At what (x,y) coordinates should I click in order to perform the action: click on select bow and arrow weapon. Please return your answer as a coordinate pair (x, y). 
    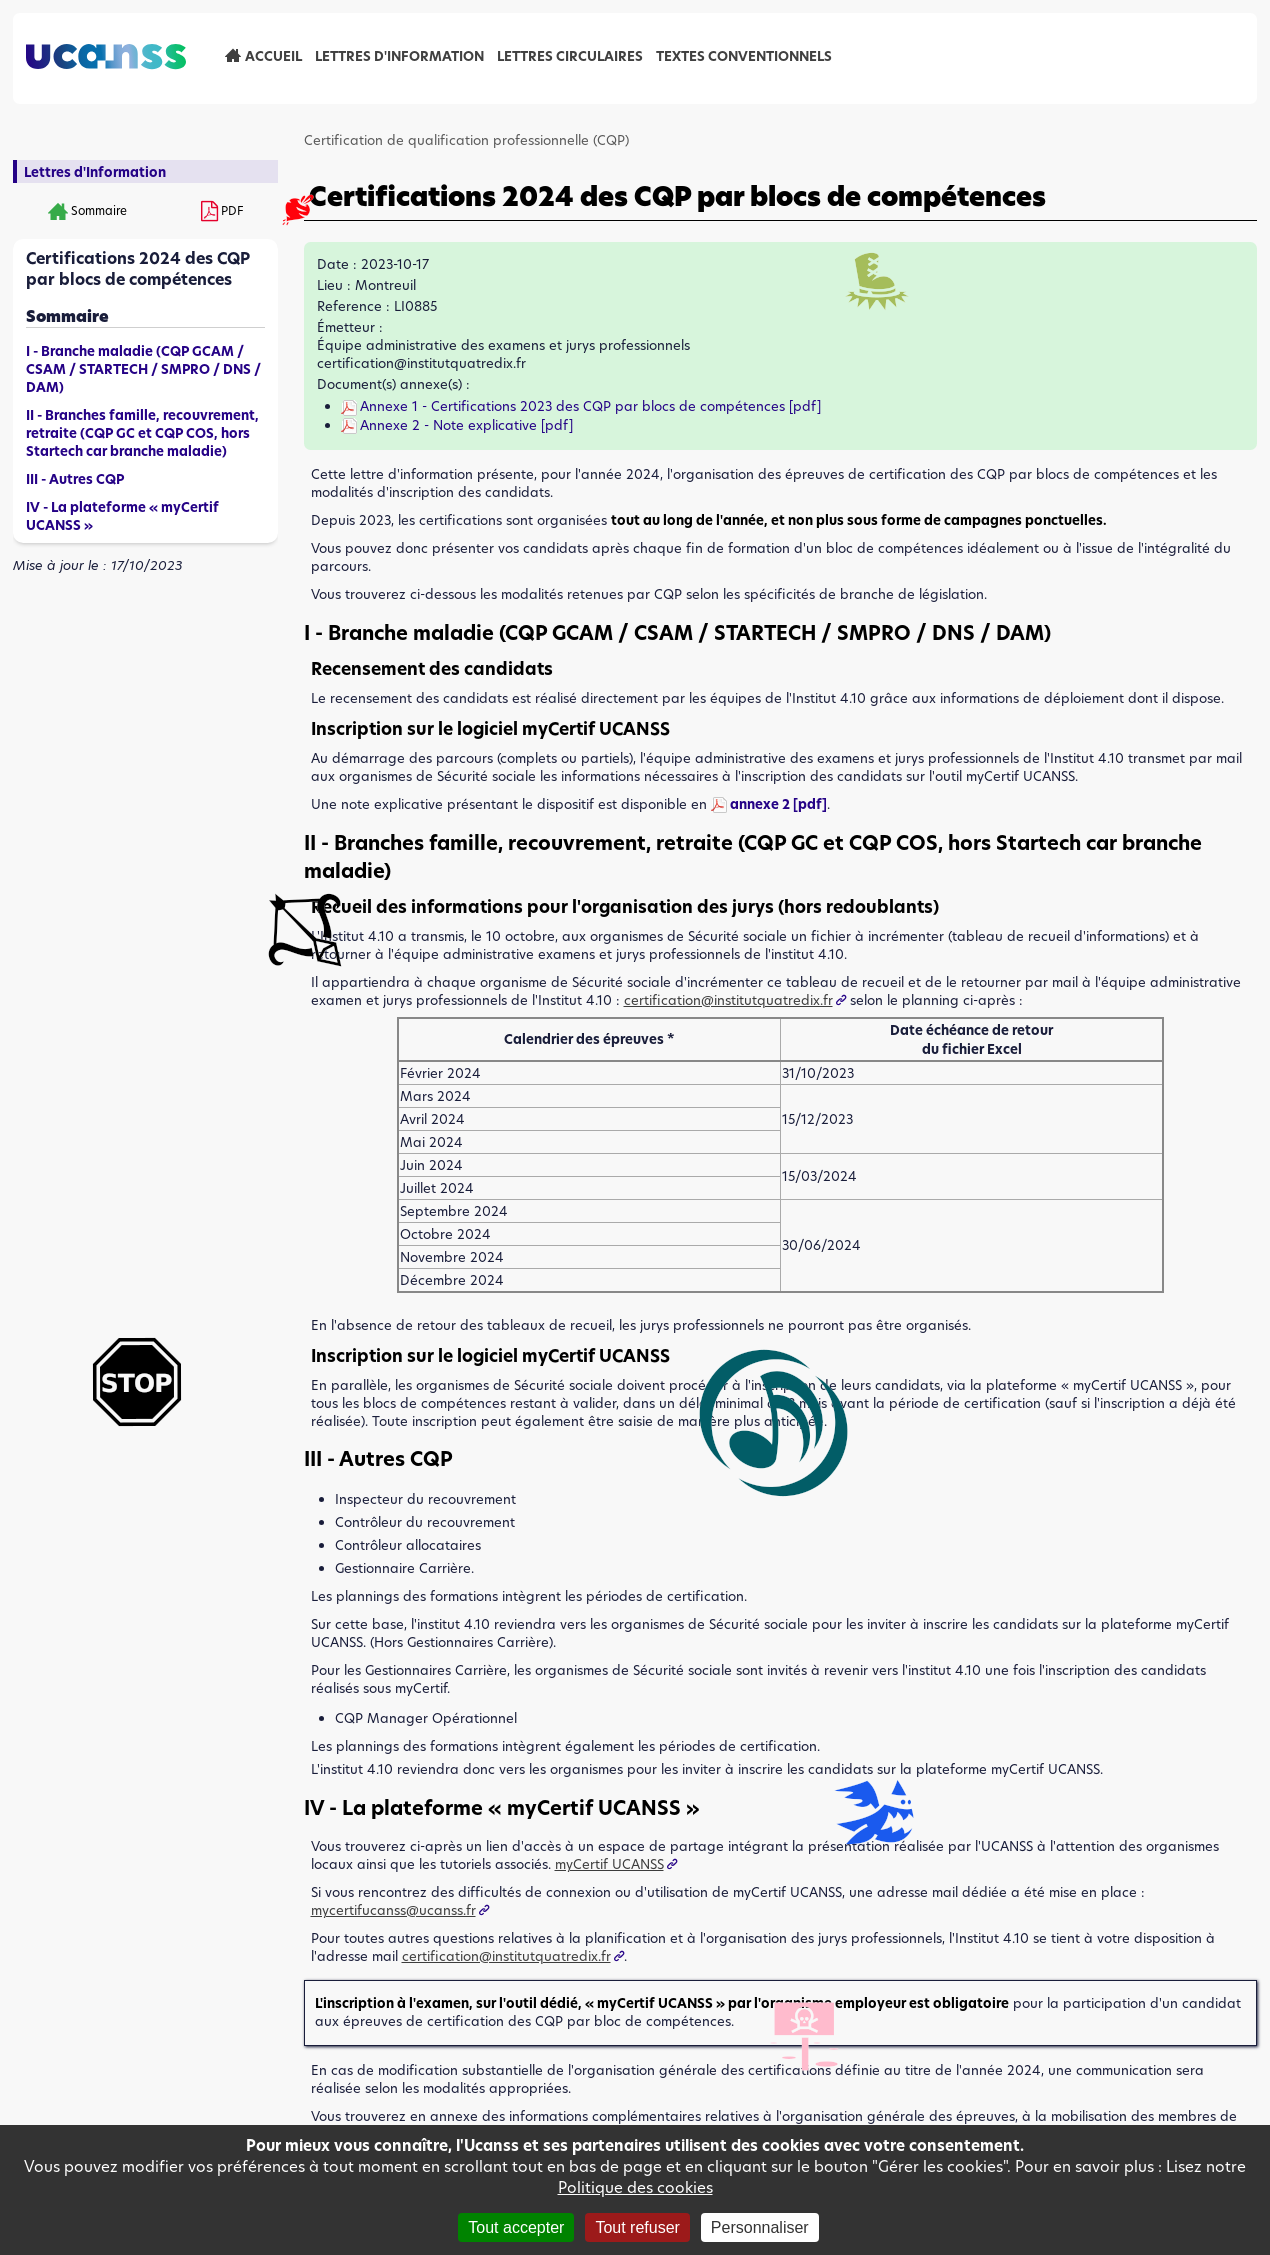
    Looking at the image, I should click on (305, 930).